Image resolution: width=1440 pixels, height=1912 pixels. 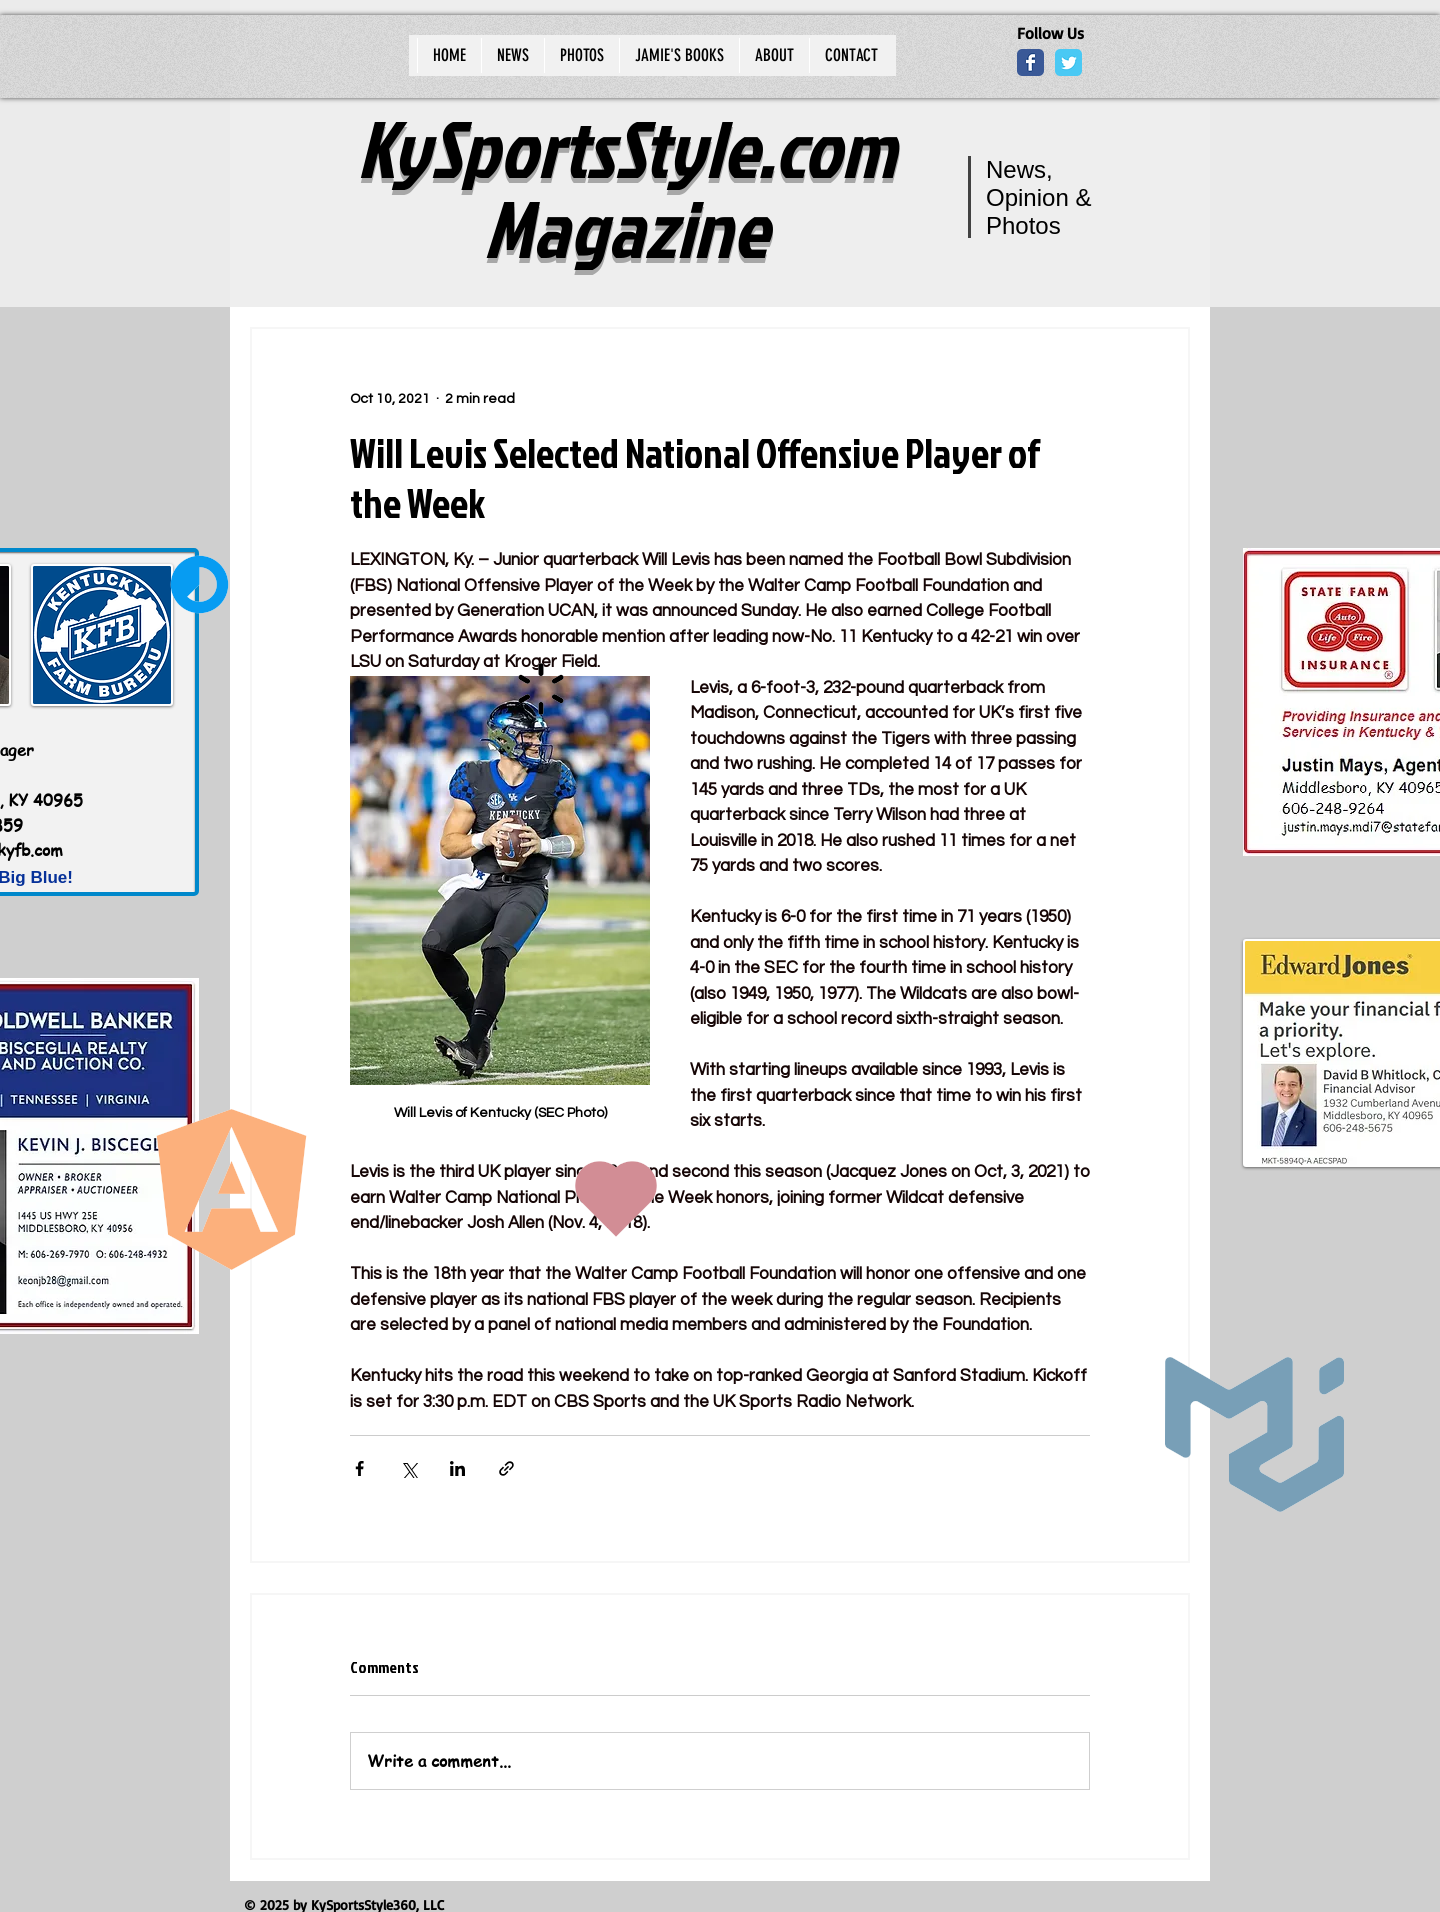 I want to click on add to favorites, so click(x=616, y=1198).